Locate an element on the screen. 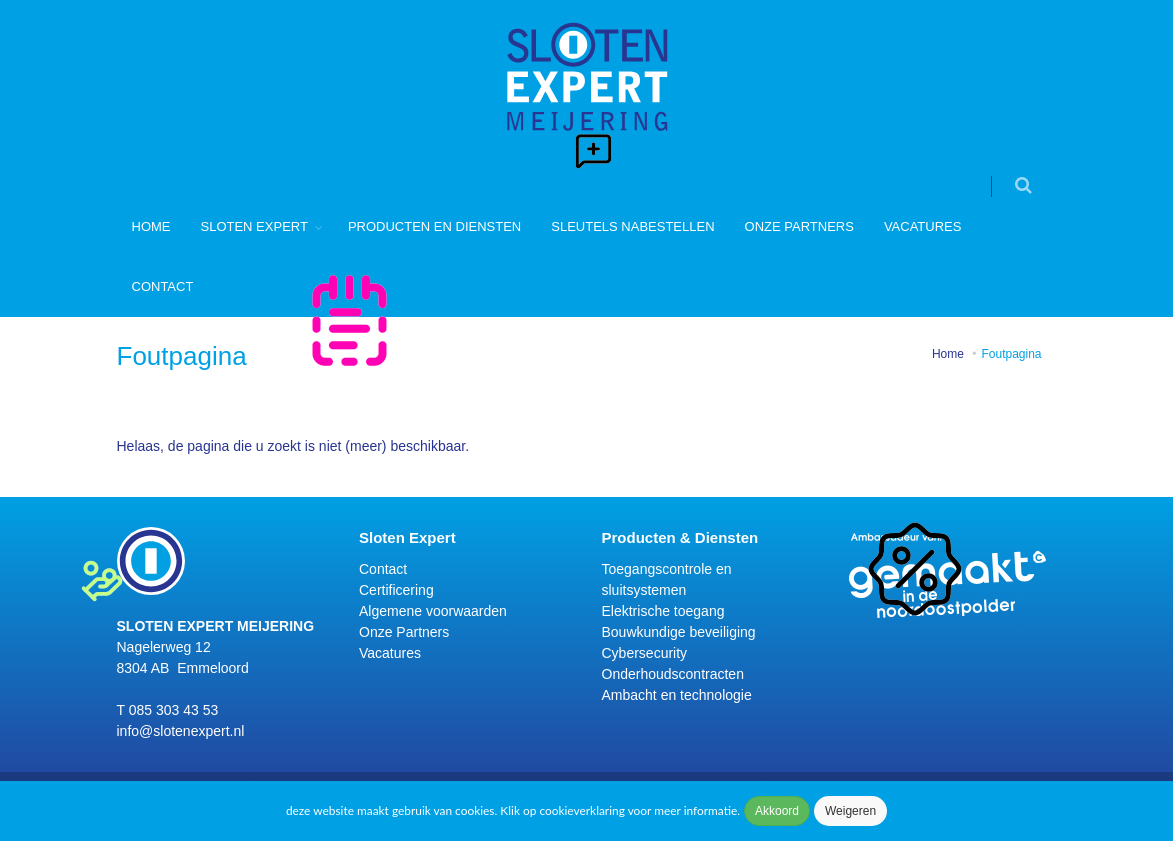 This screenshot has height=841, width=1173. draft or unsaved document is located at coordinates (349, 320).